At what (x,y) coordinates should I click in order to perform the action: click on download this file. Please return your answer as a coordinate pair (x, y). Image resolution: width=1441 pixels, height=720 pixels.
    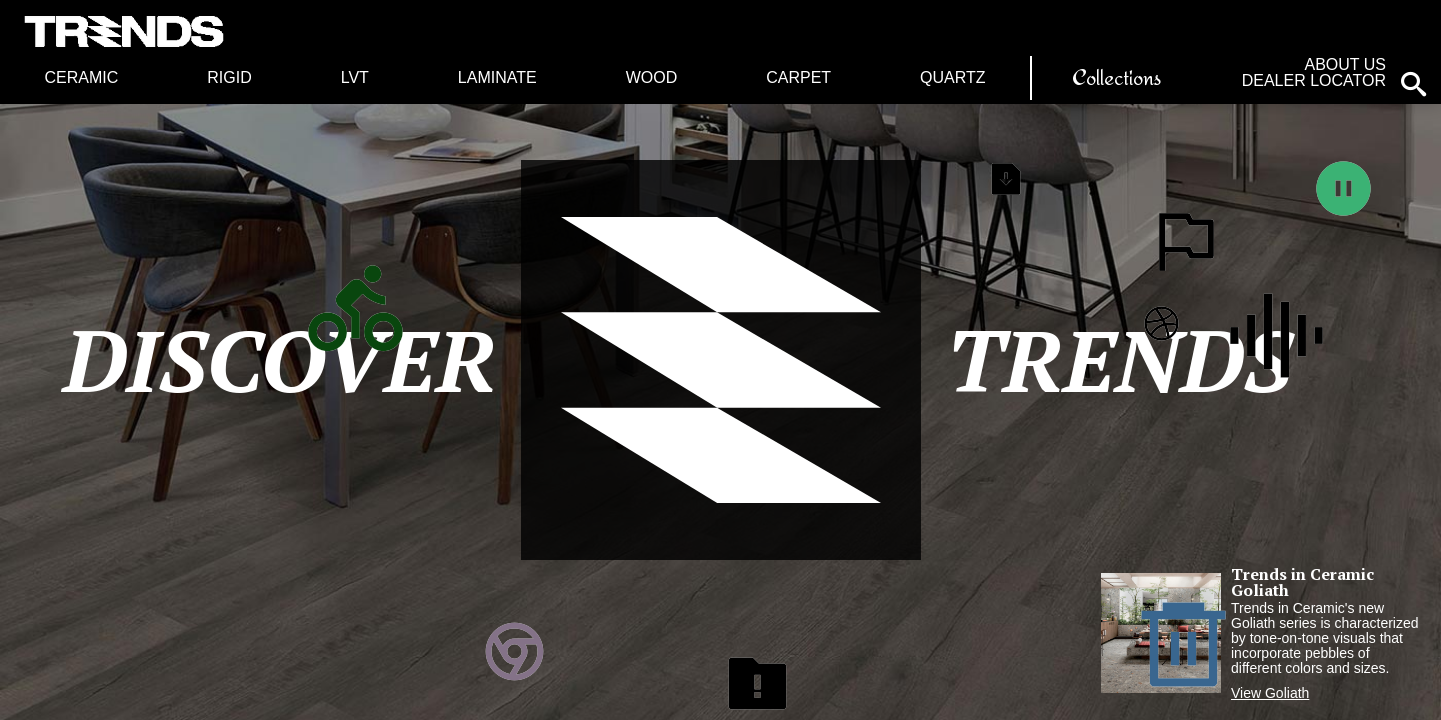
    Looking at the image, I should click on (1006, 179).